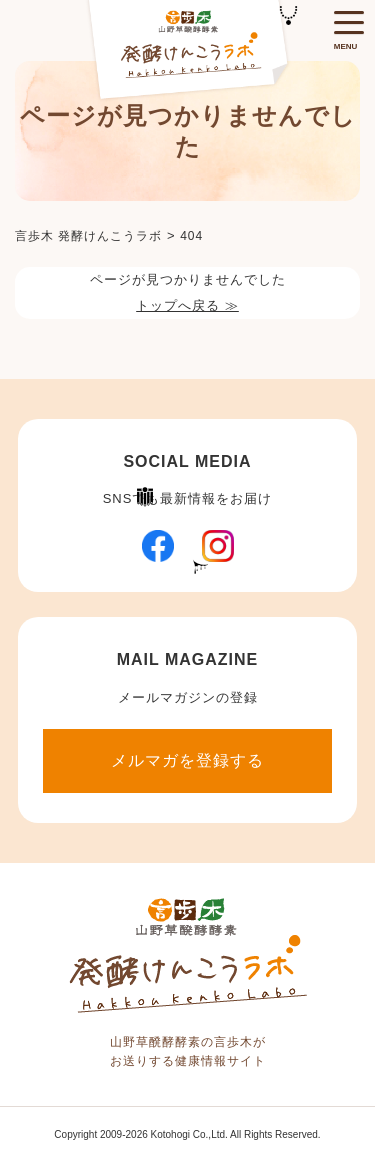 The height and width of the screenshot is (1163, 375). Describe the element at coordinates (145, 497) in the screenshot. I see `select ancient roman armor piece` at that location.